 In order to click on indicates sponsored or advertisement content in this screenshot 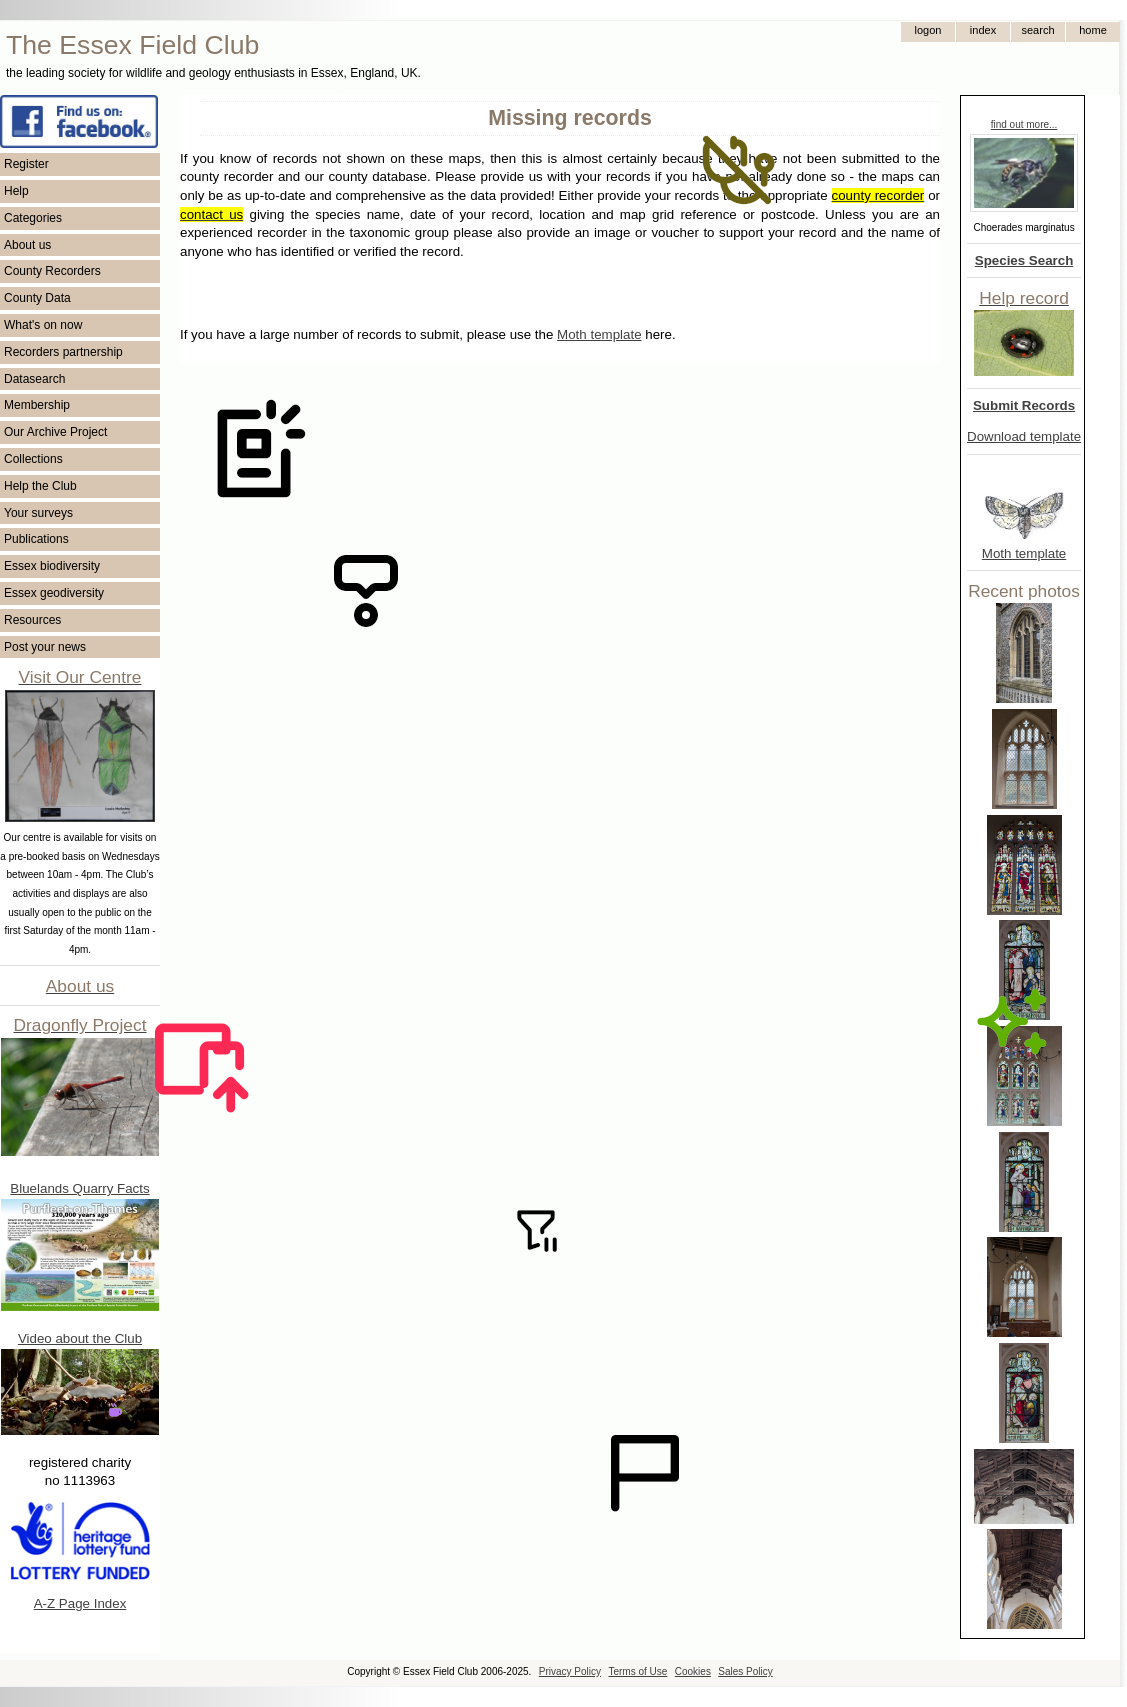, I will do `click(256, 448)`.